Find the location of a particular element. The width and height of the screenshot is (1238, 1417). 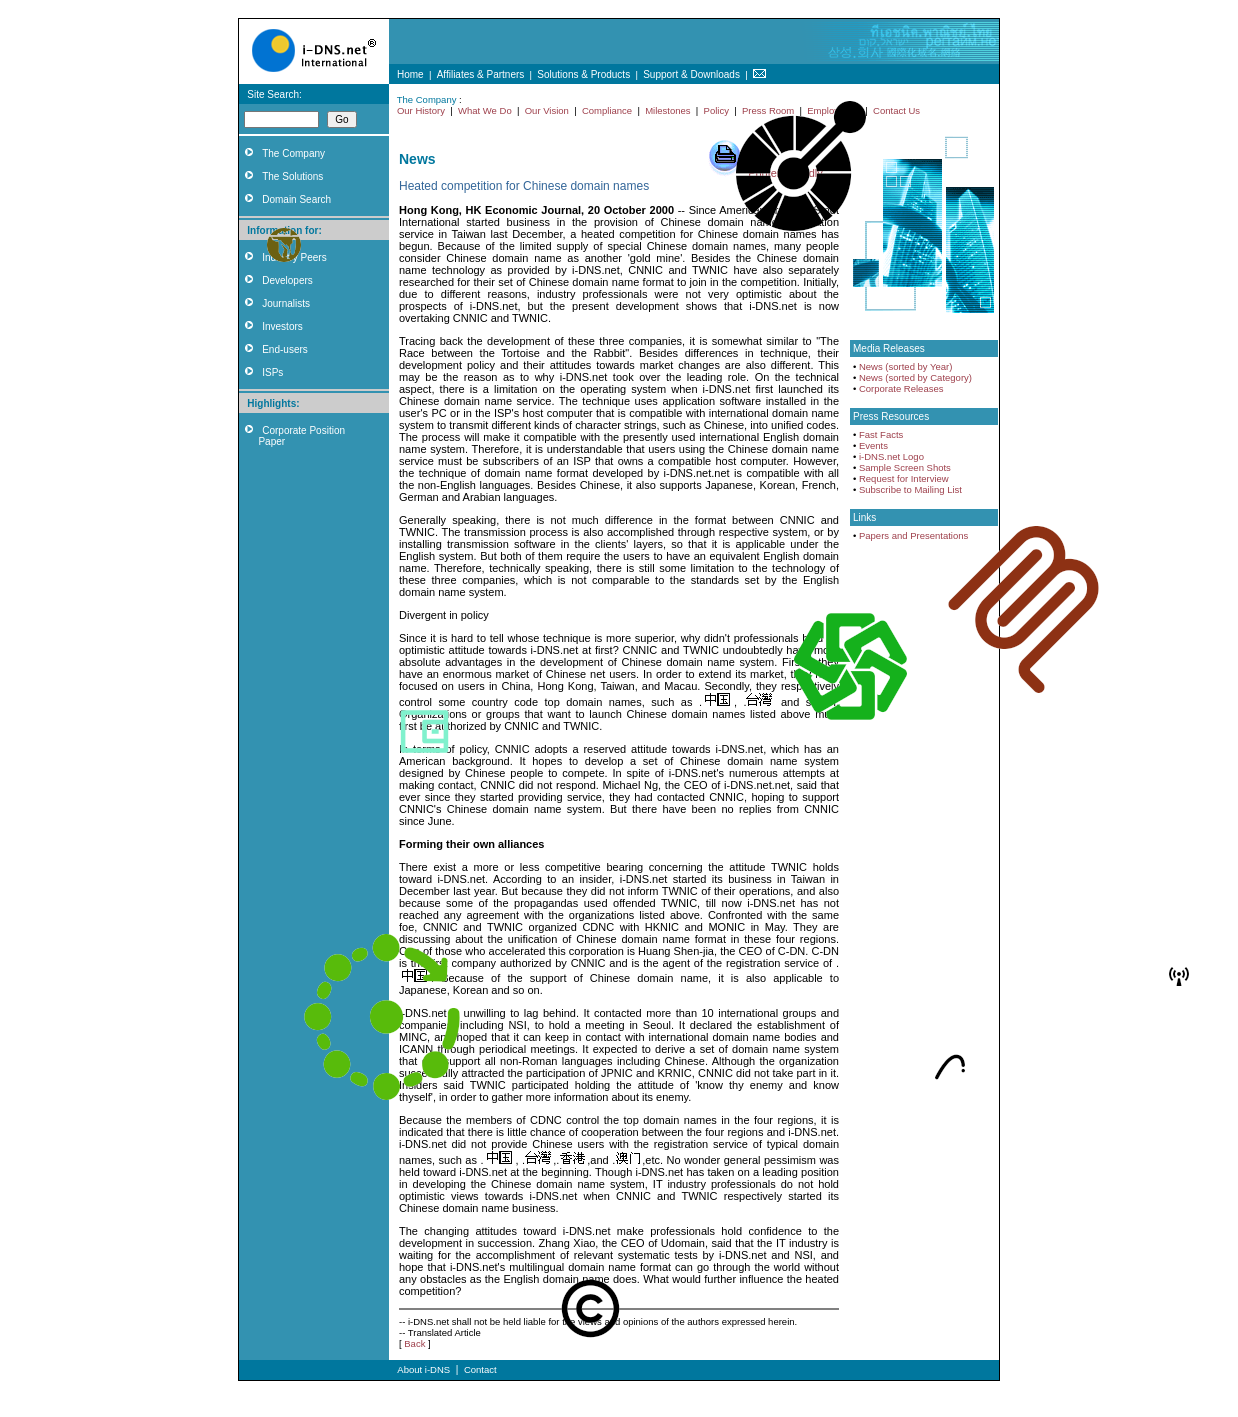

openapi initiative logo is located at coordinates (801, 166).